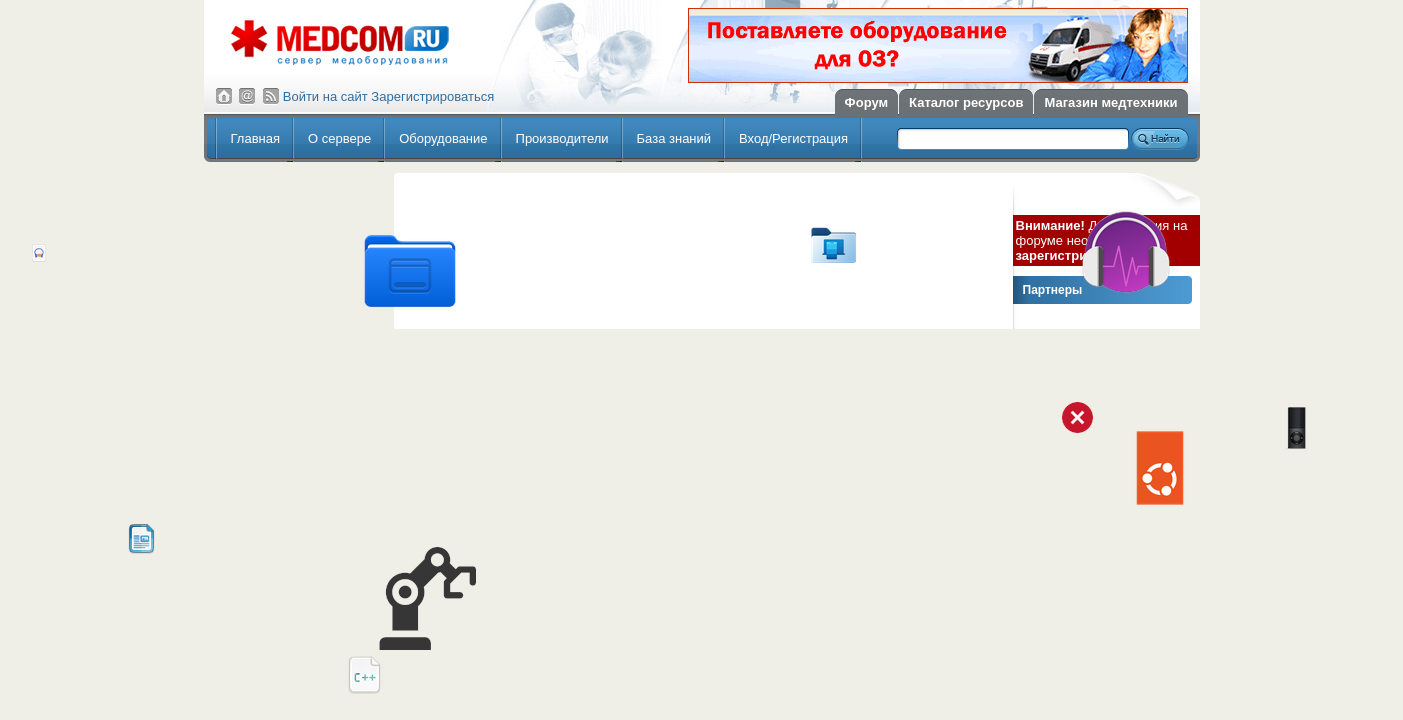 This screenshot has width=1403, height=720. I want to click on audio output device connected, so click(1126, 252).